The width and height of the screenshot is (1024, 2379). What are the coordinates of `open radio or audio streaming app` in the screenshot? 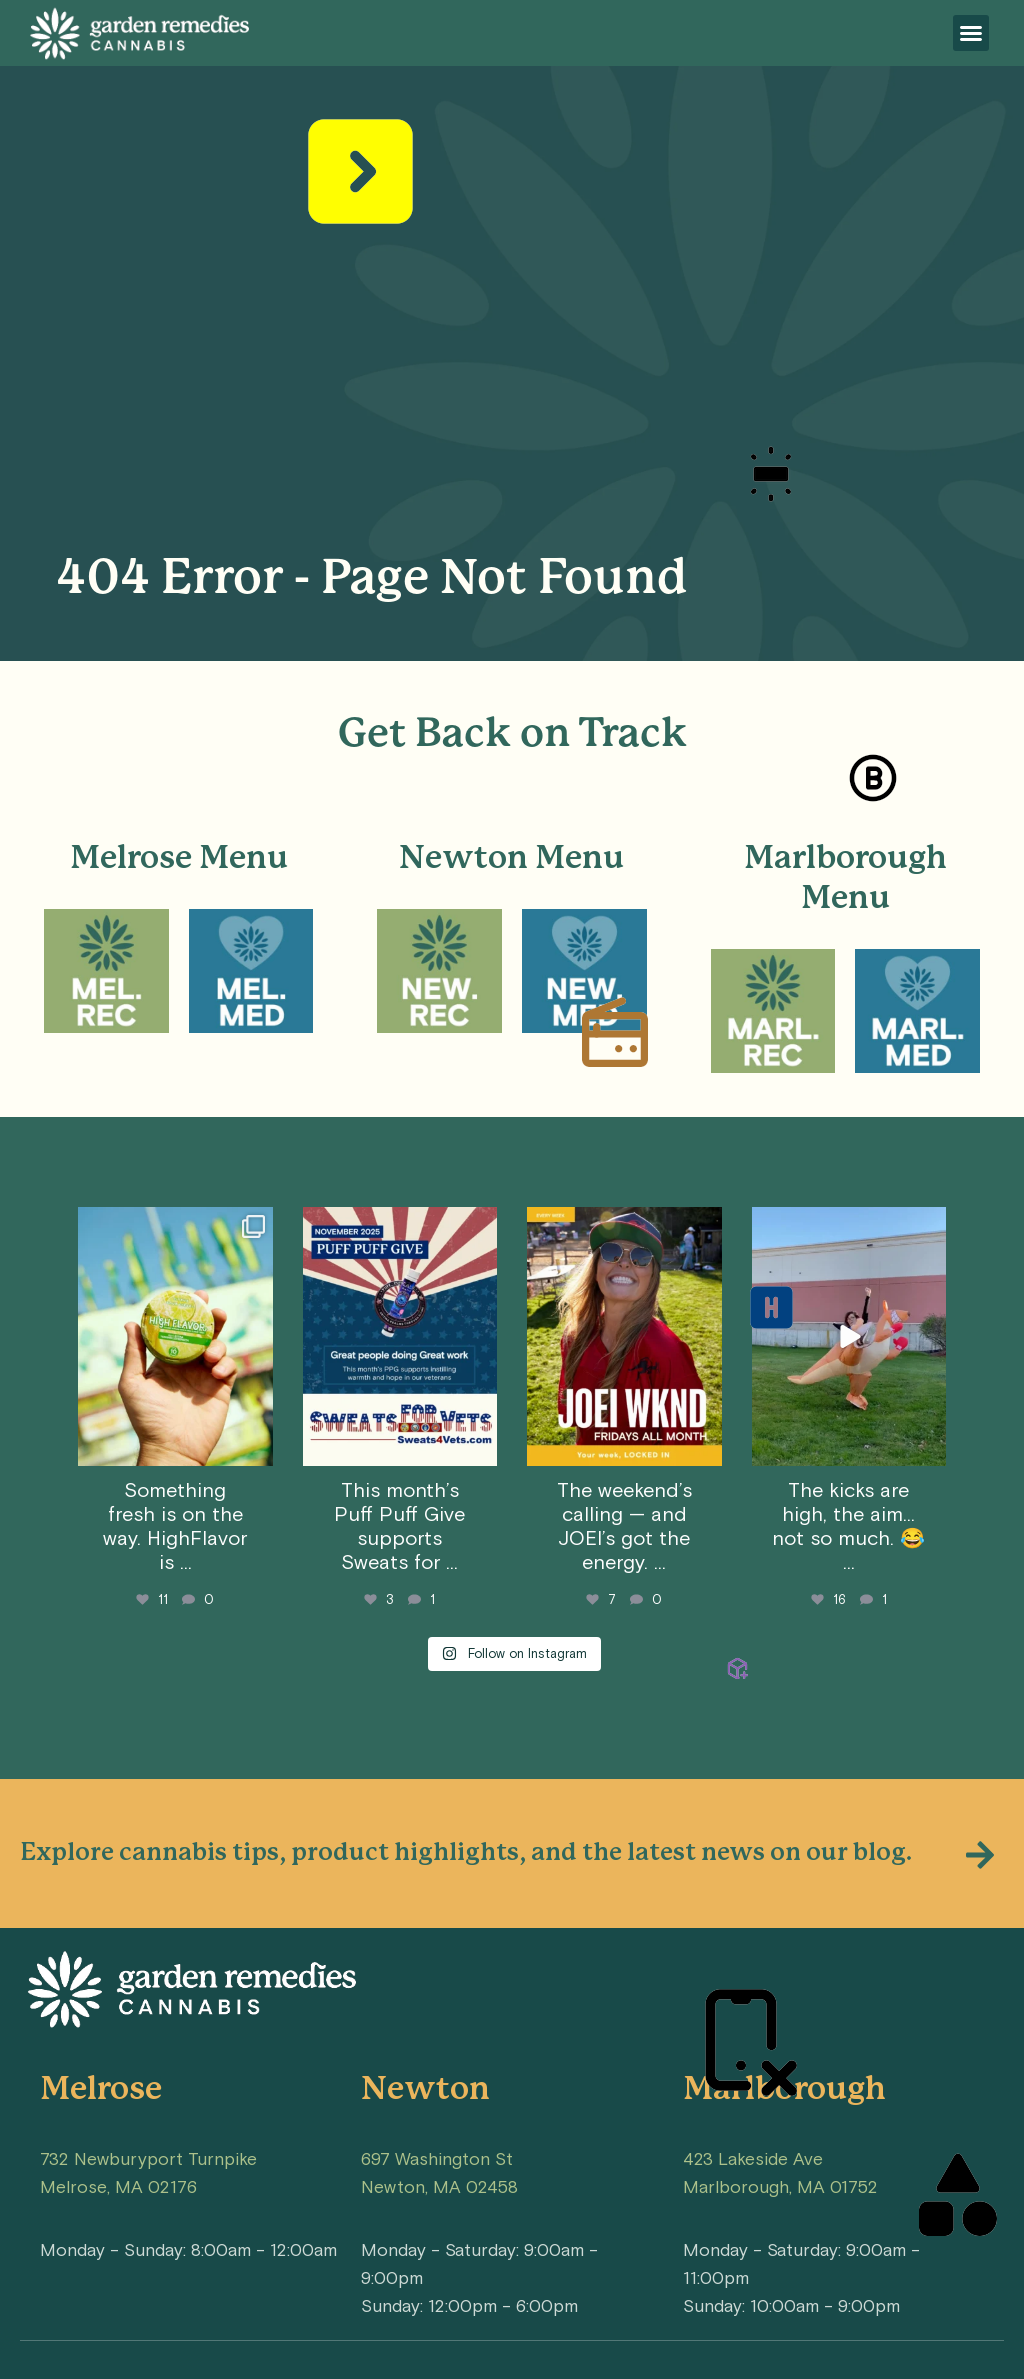 It's located at (615, 1034).